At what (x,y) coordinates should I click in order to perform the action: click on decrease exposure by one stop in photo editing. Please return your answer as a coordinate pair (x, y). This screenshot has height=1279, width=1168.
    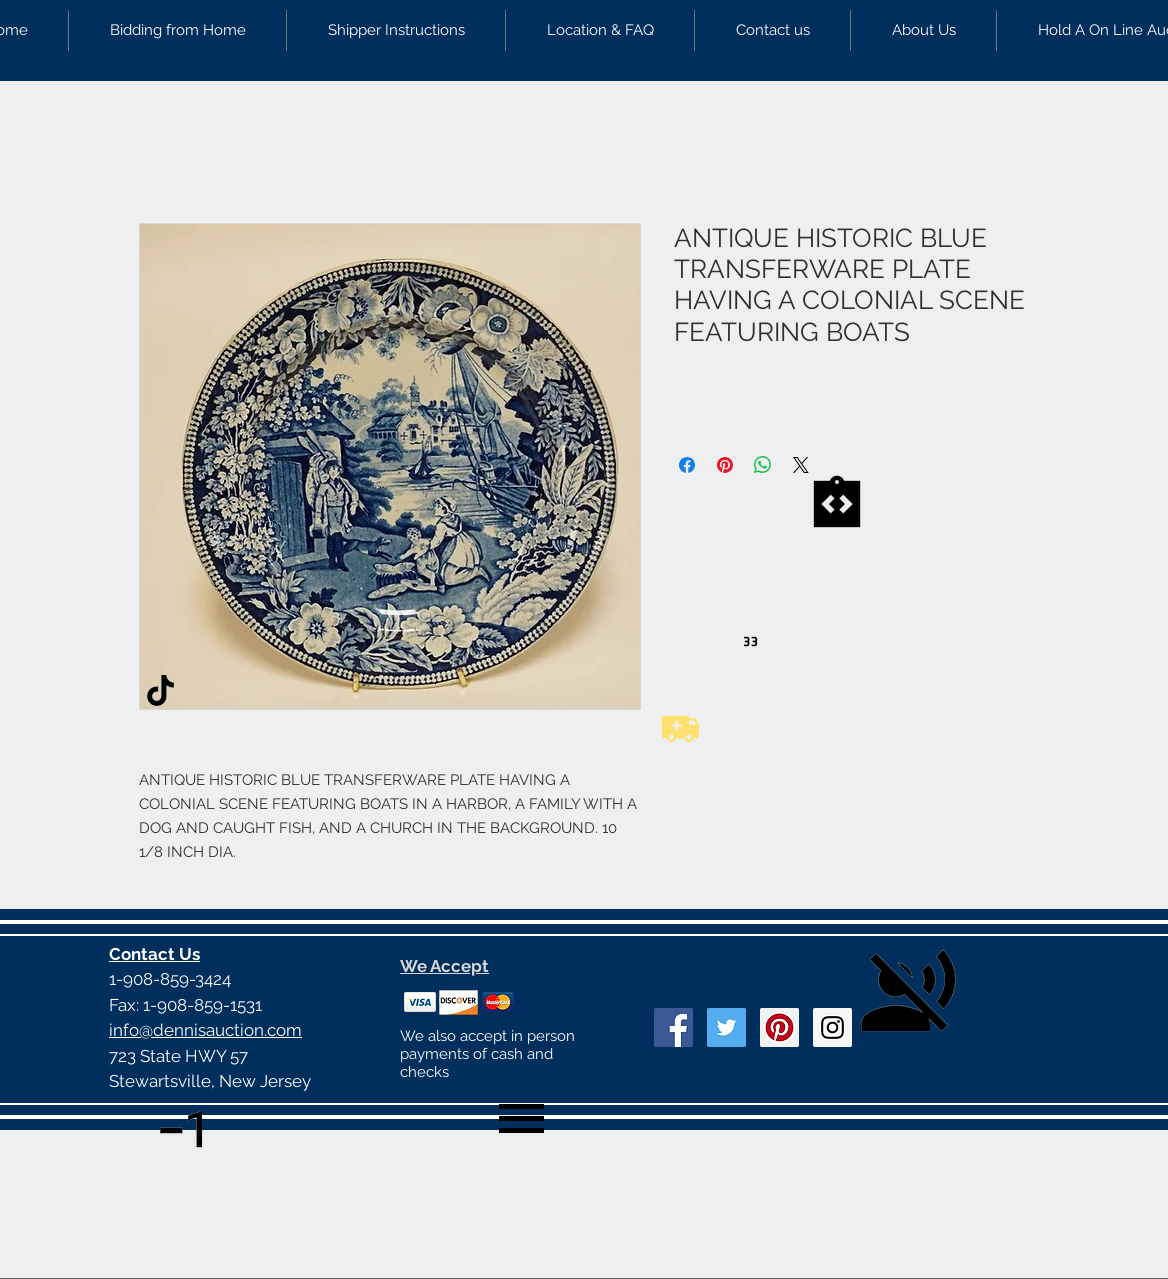
    Looking at the image, I should click on (182, 1130).